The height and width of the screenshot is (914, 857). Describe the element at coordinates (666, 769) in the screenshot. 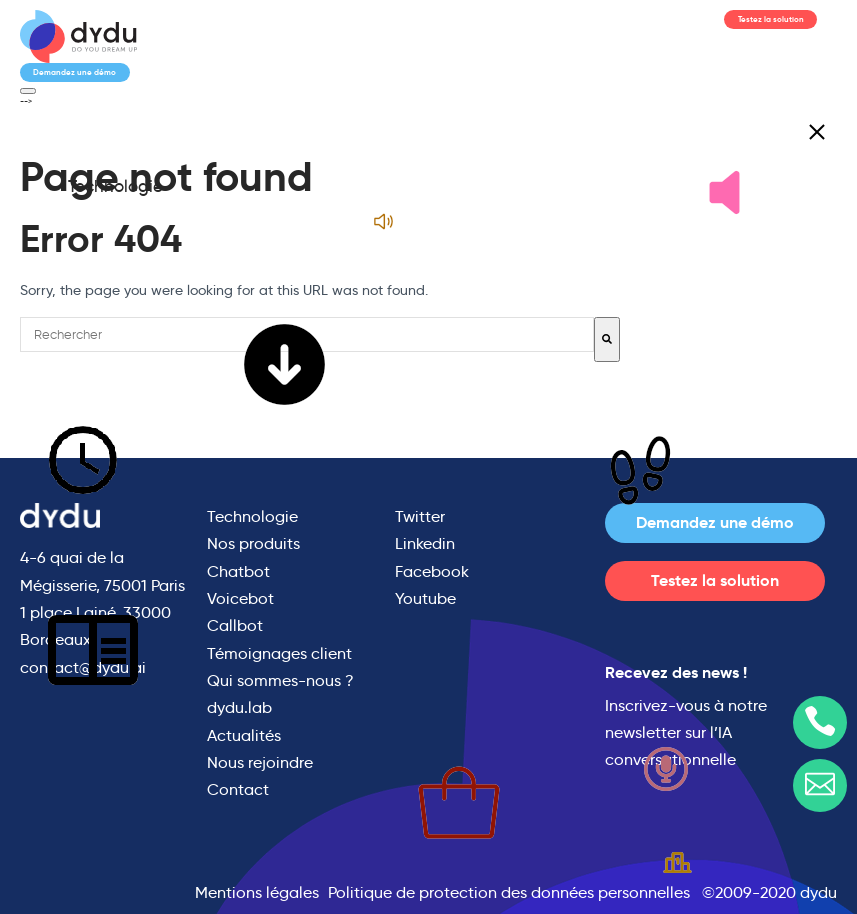

I see `tap to start voice input` at that location.